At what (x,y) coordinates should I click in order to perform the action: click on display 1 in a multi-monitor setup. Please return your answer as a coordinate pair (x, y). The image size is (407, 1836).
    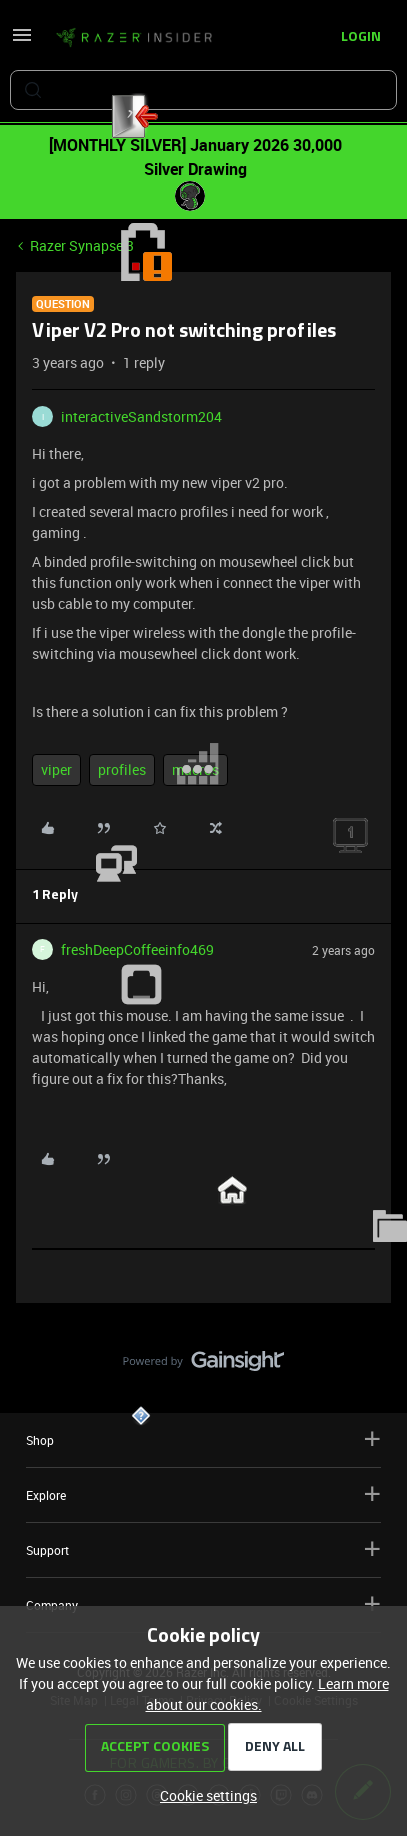
    Looking at the image, I should click on (350, 835).